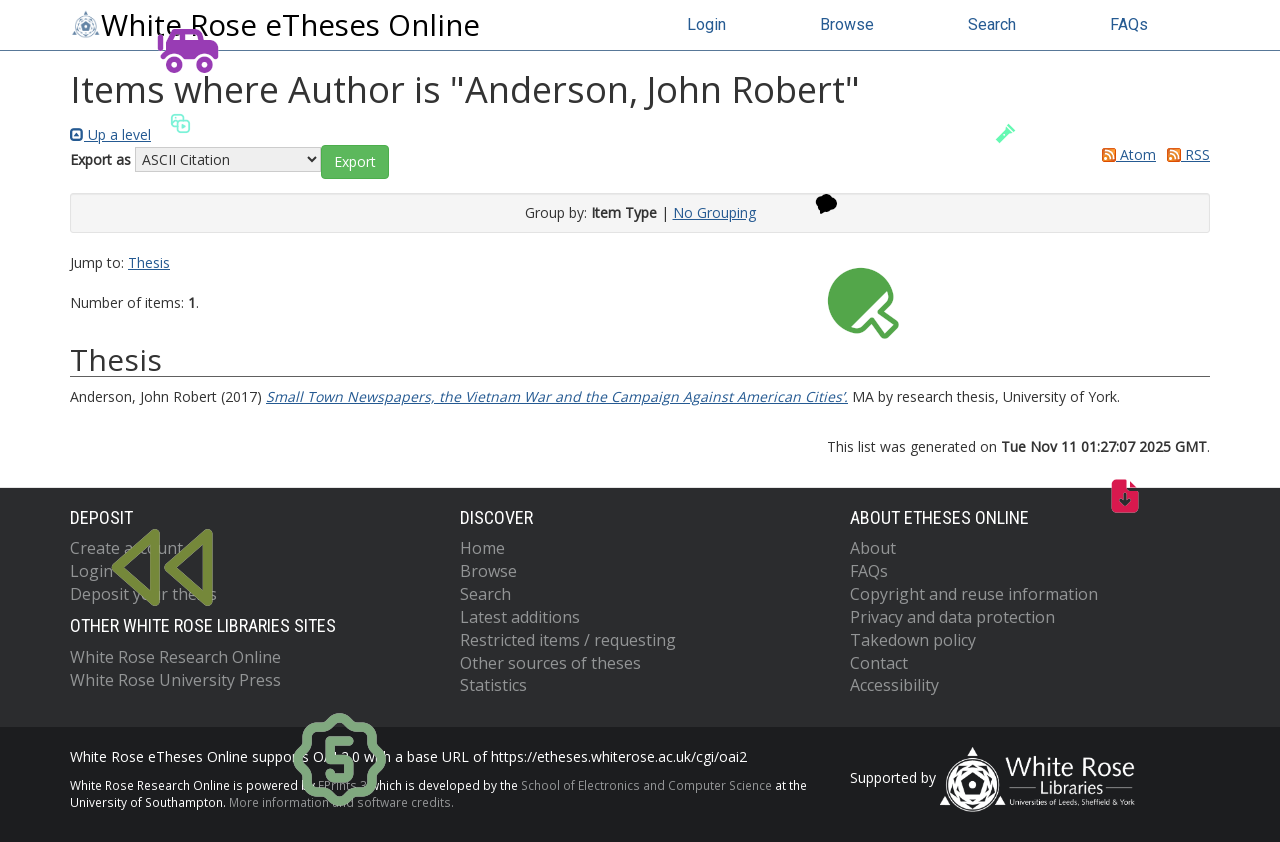  I want to click on indicates a level 5 ranking or badge, so click(339, 759).